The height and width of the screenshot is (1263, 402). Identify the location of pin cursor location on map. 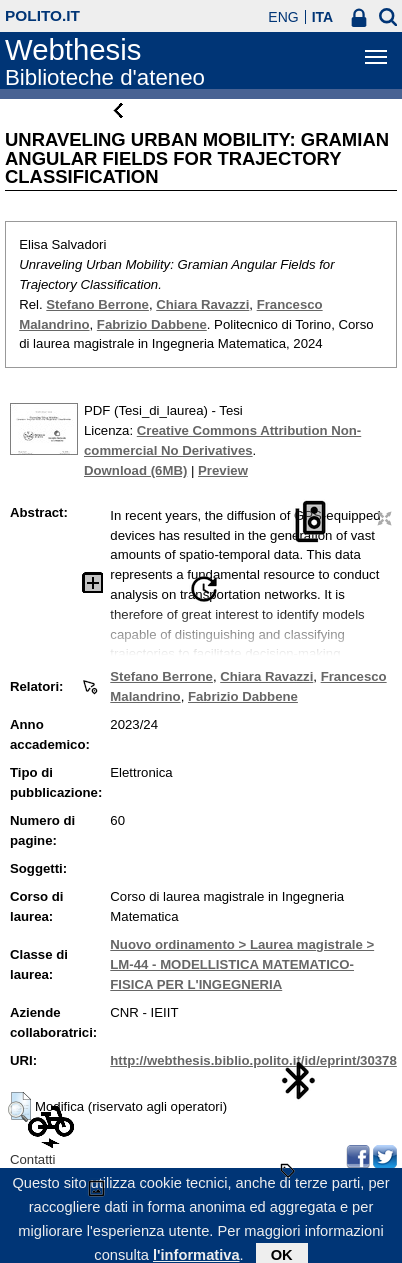
(89, 686).